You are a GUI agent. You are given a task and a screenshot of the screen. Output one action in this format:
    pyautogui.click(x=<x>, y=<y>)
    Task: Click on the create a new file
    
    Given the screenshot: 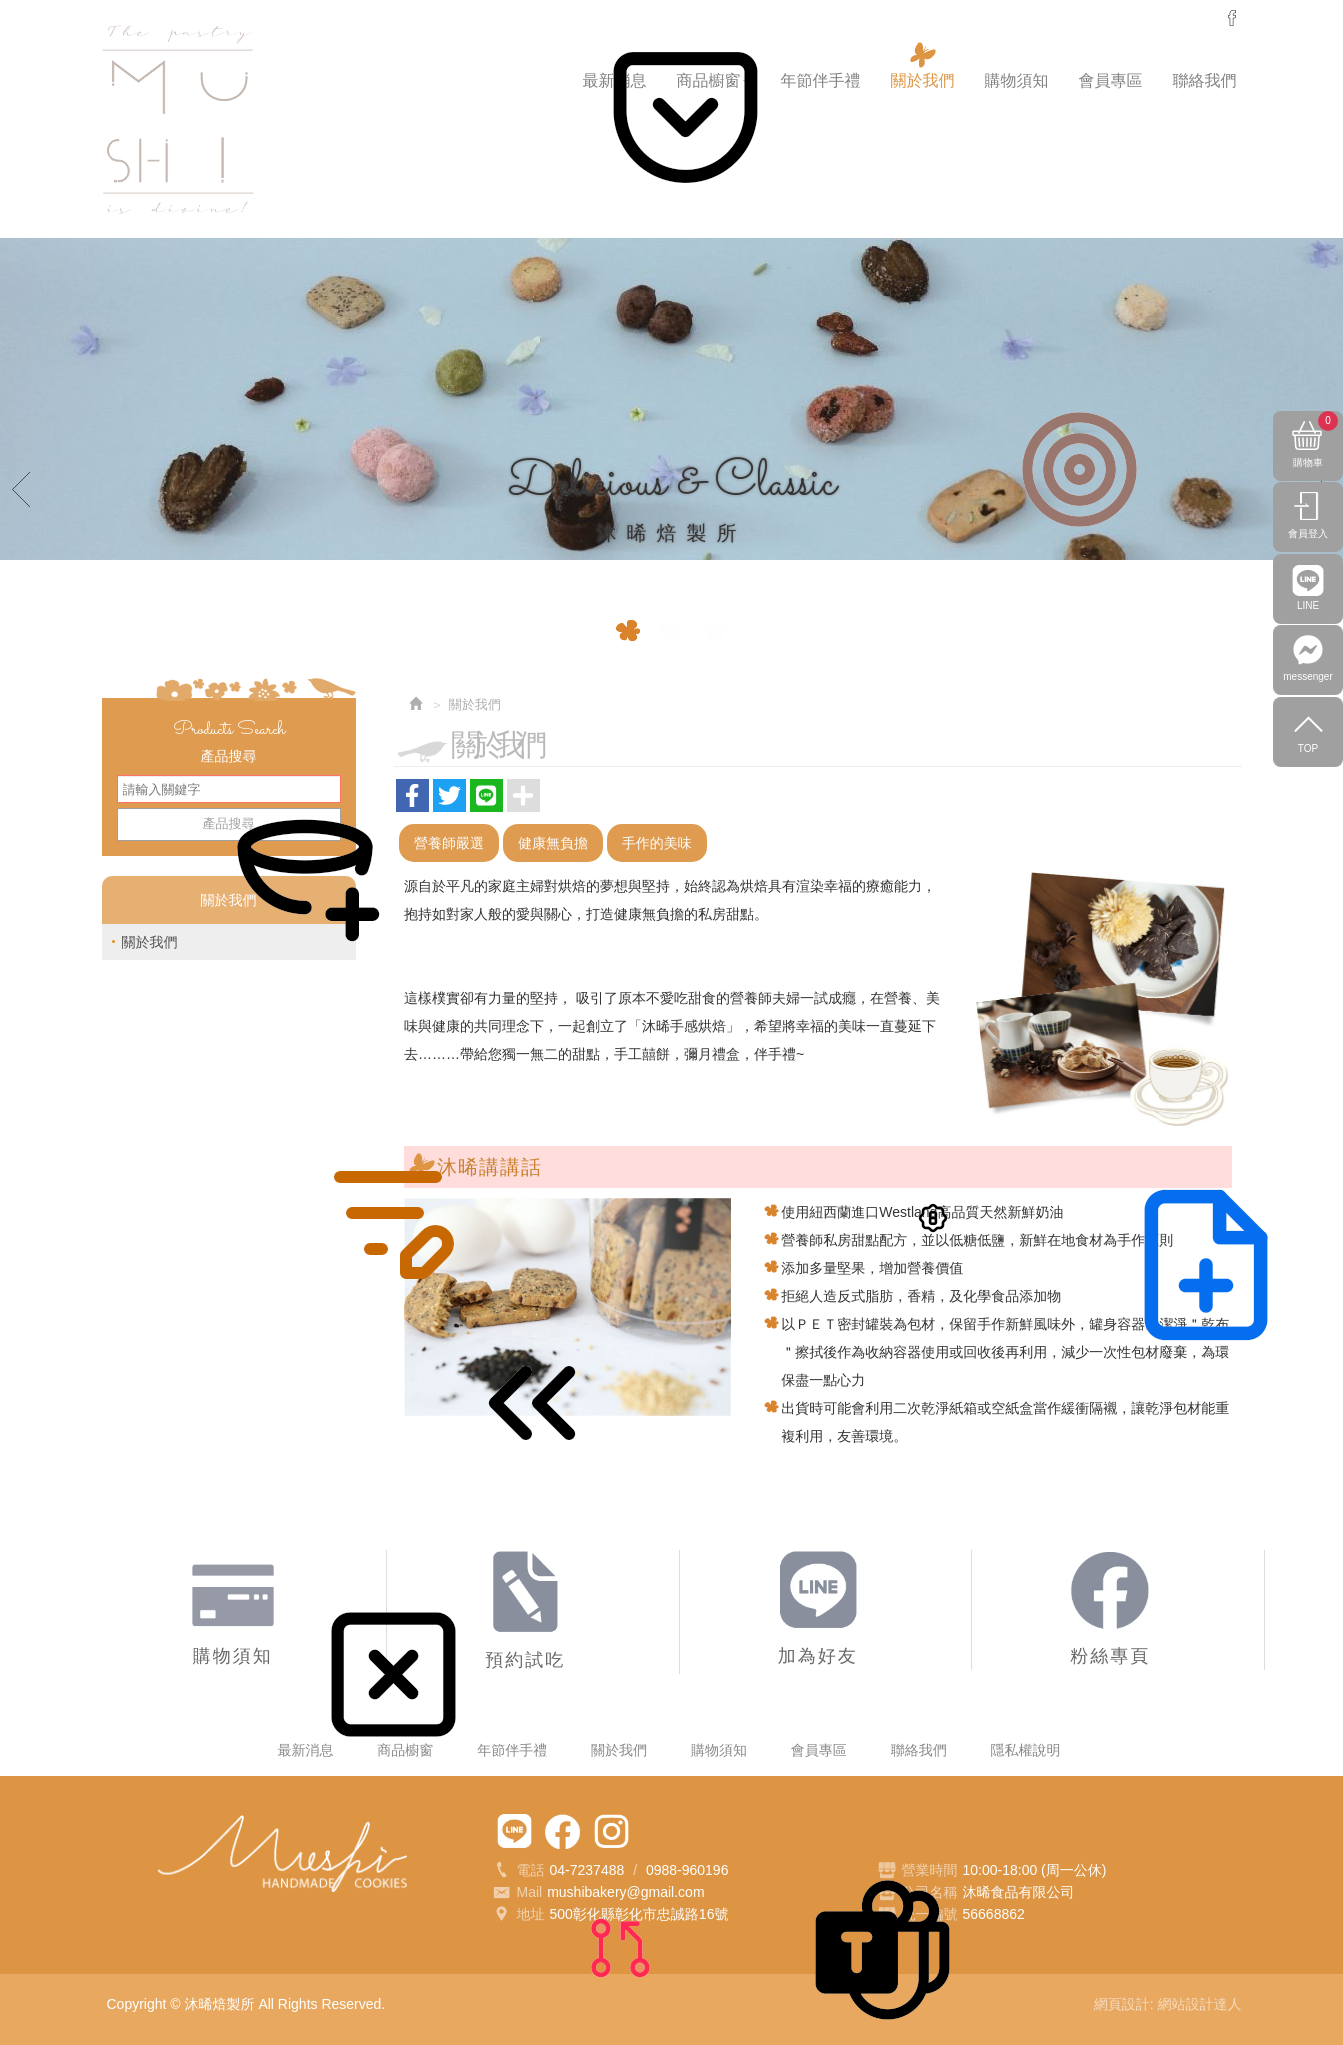 What is the action you would take?
    pyautogui.click(x=1206, y=1265)
    